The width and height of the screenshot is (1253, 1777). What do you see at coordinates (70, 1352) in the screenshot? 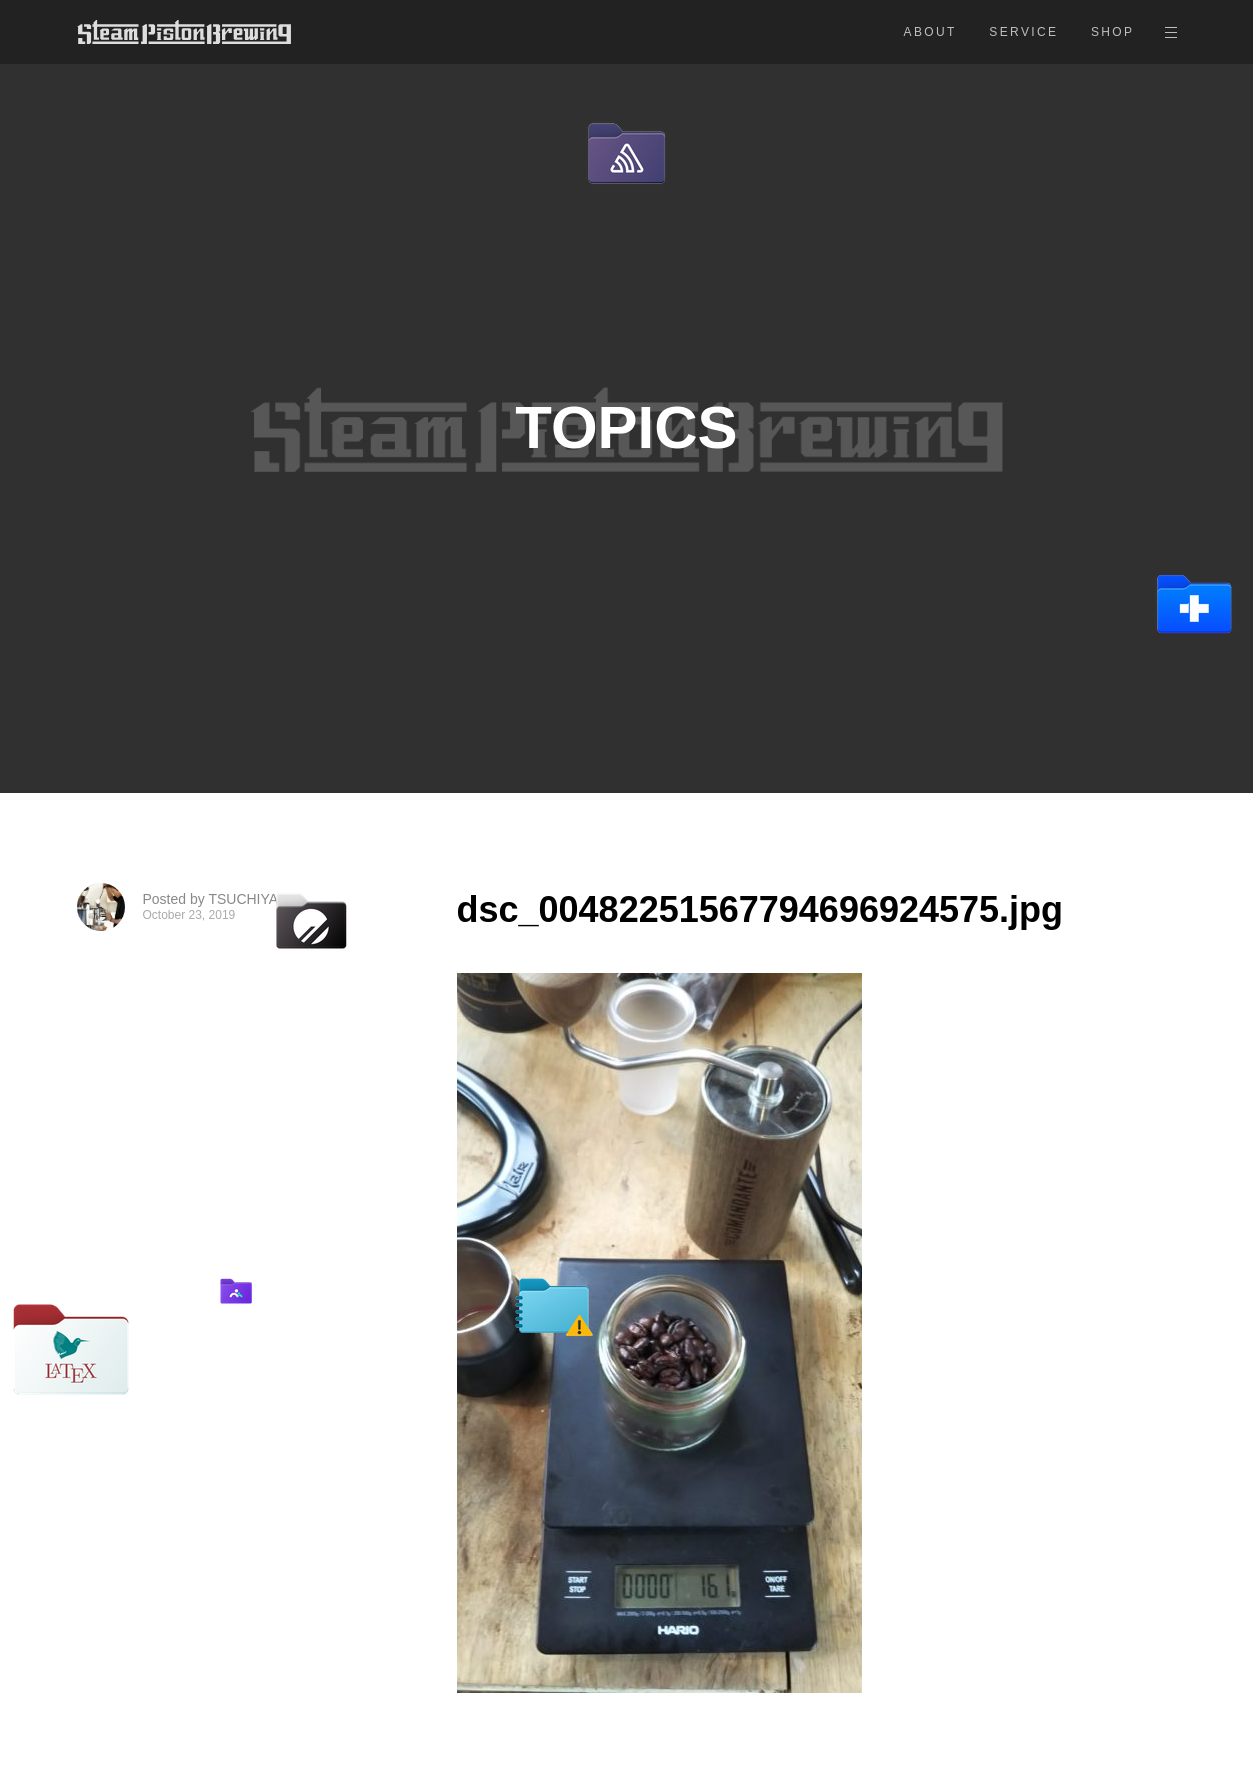
I see `open folder containing LaTeX documents` at bounding box center [70, 1352].